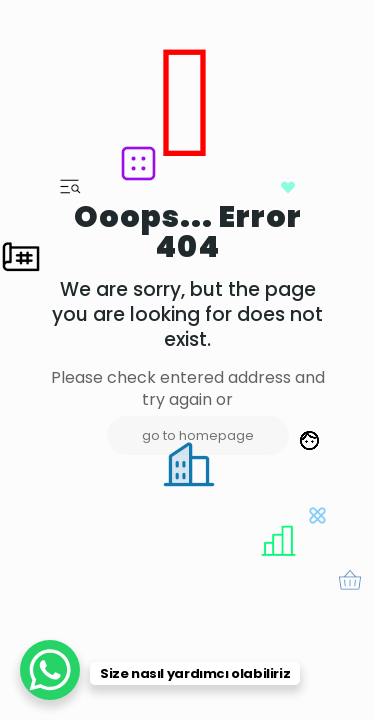 The image size is (375, 720). I want to click on access first aid or medical help options, so click(317, 515).